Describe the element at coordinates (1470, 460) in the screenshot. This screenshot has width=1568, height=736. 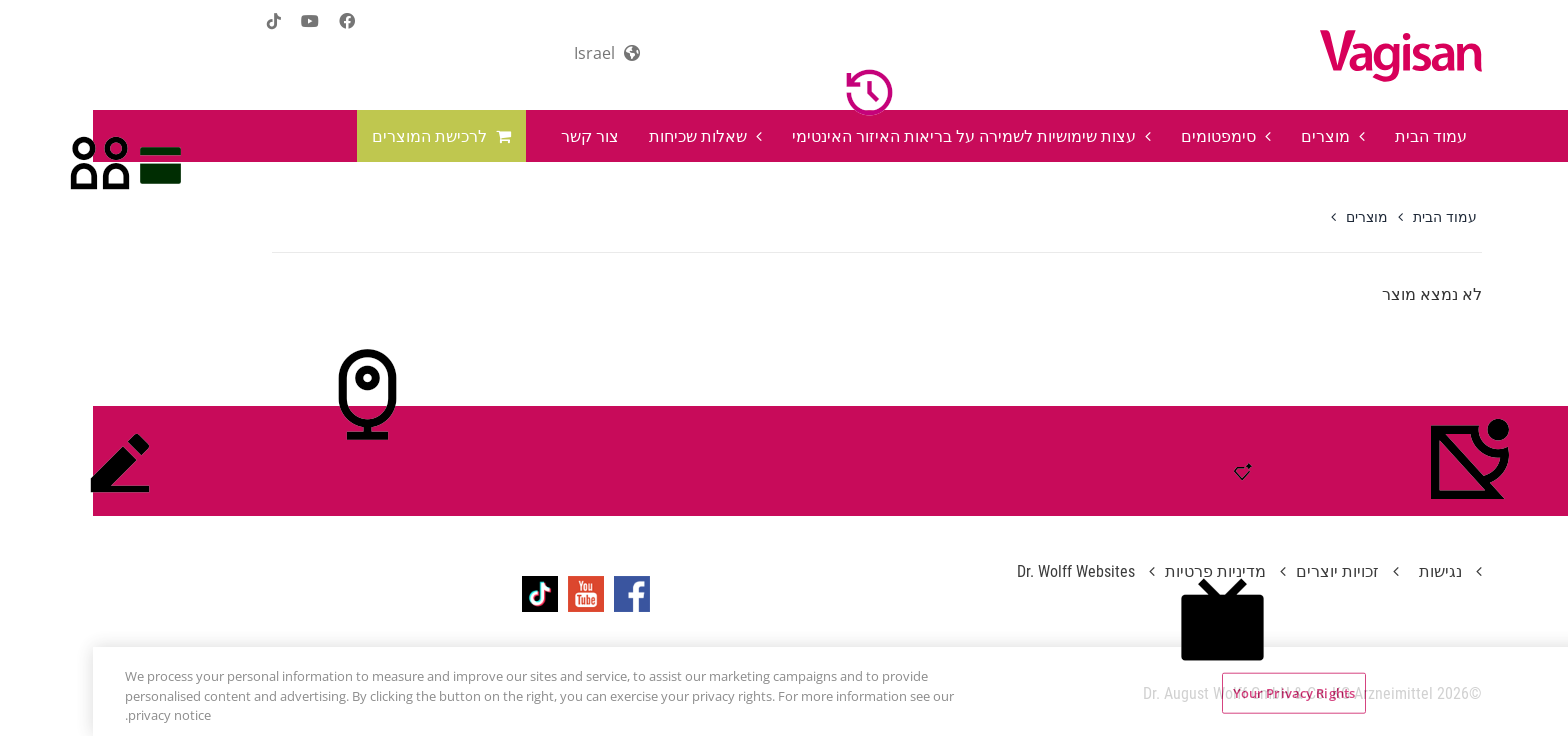
I see `remixicon logo` at that location.